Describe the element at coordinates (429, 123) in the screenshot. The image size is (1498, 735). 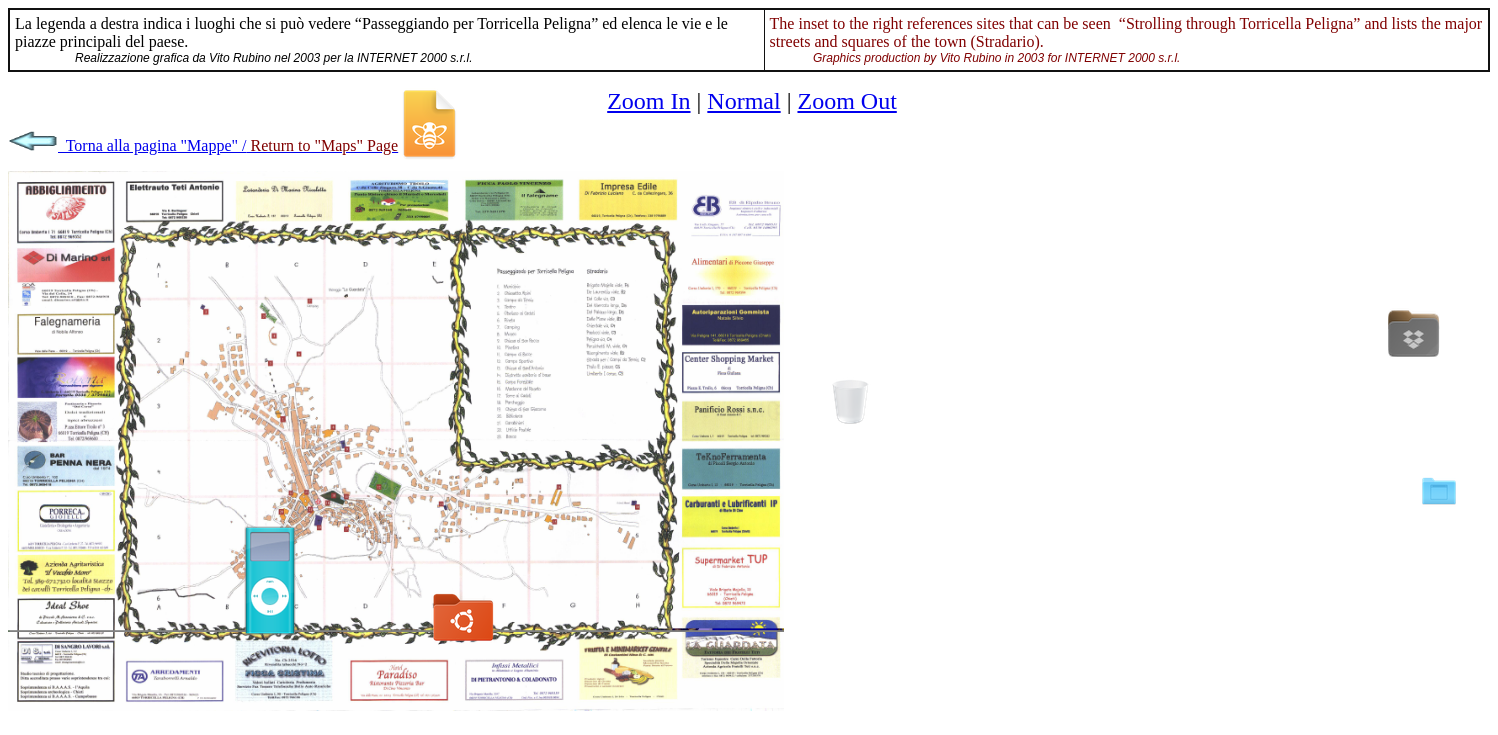
I see `open a freeplane mind mapping file` at that location.